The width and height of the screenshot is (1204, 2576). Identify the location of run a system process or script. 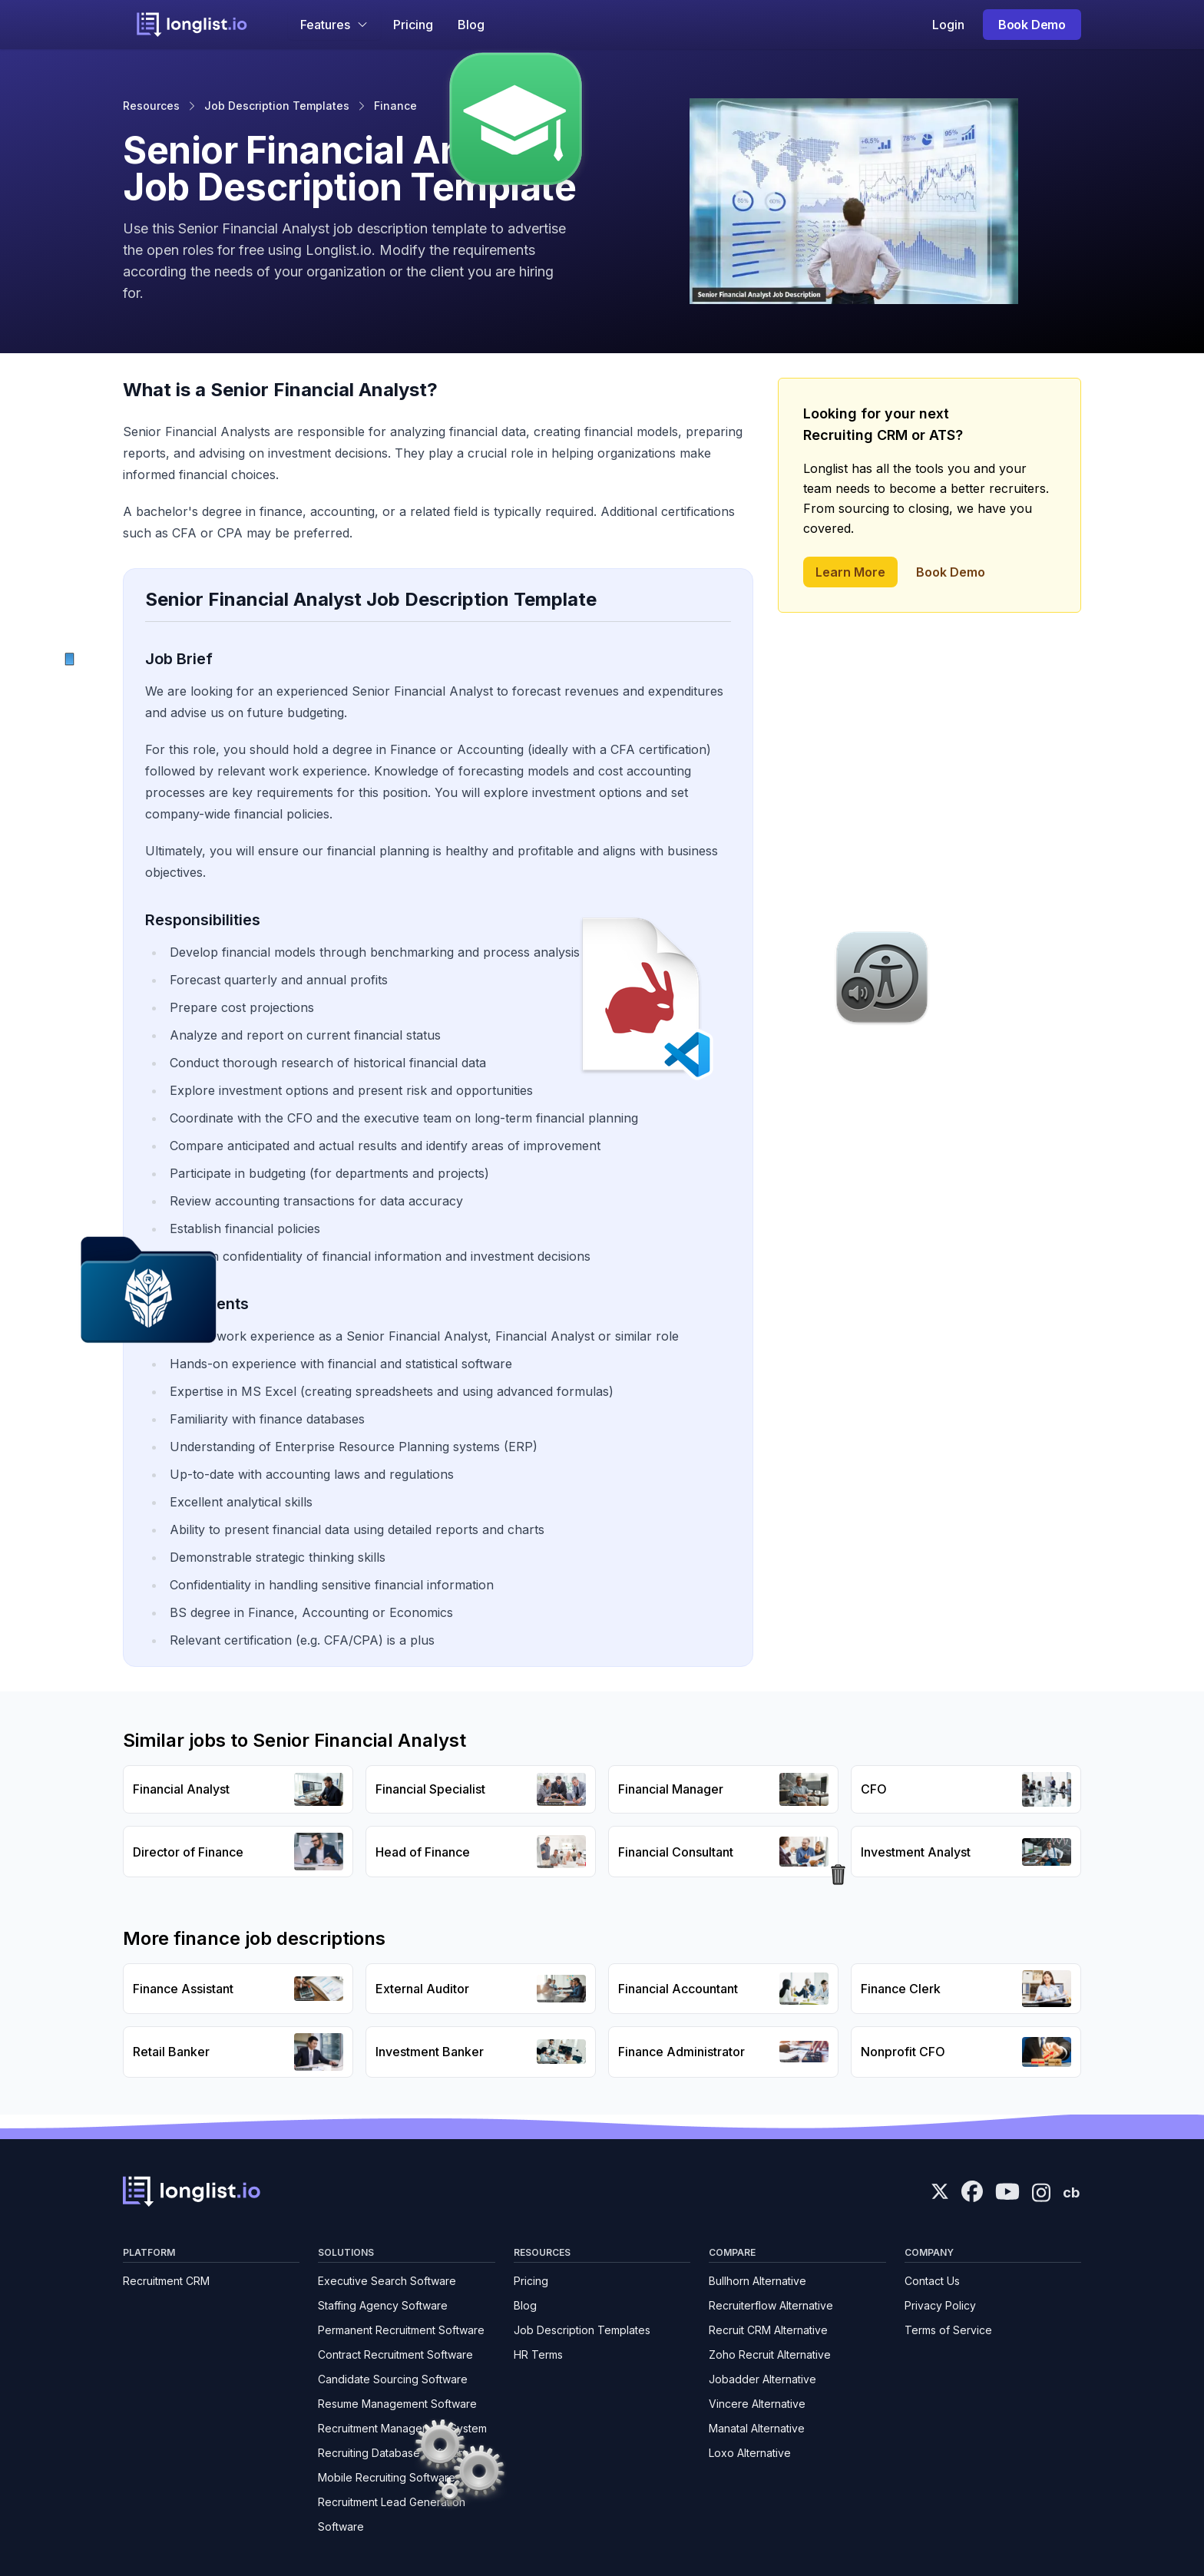
(460, 2465).